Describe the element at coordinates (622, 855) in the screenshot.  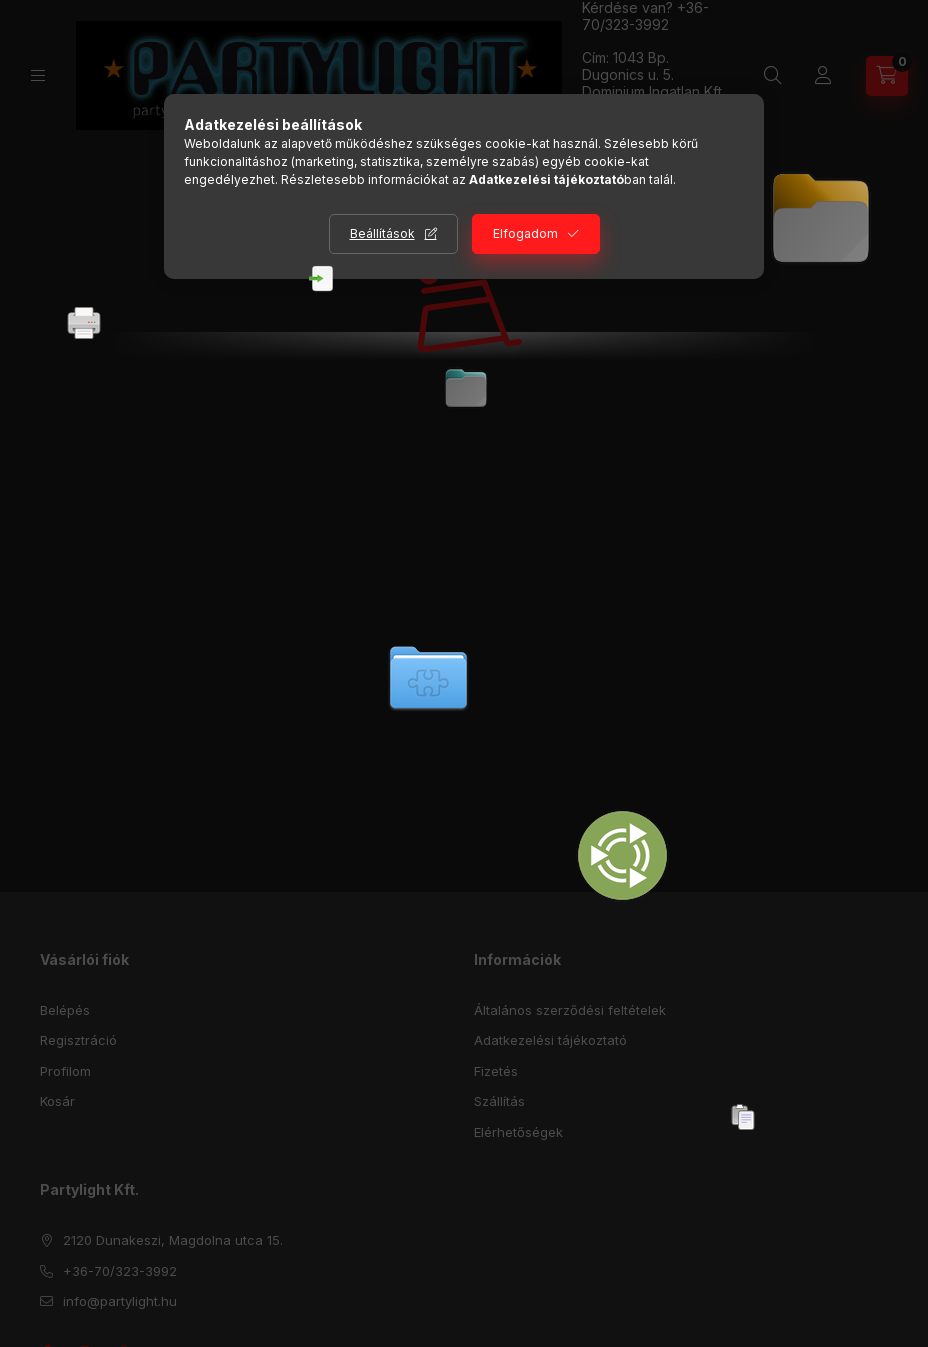
I see `open the ubuntu mate start menu or application launcher` at that location.